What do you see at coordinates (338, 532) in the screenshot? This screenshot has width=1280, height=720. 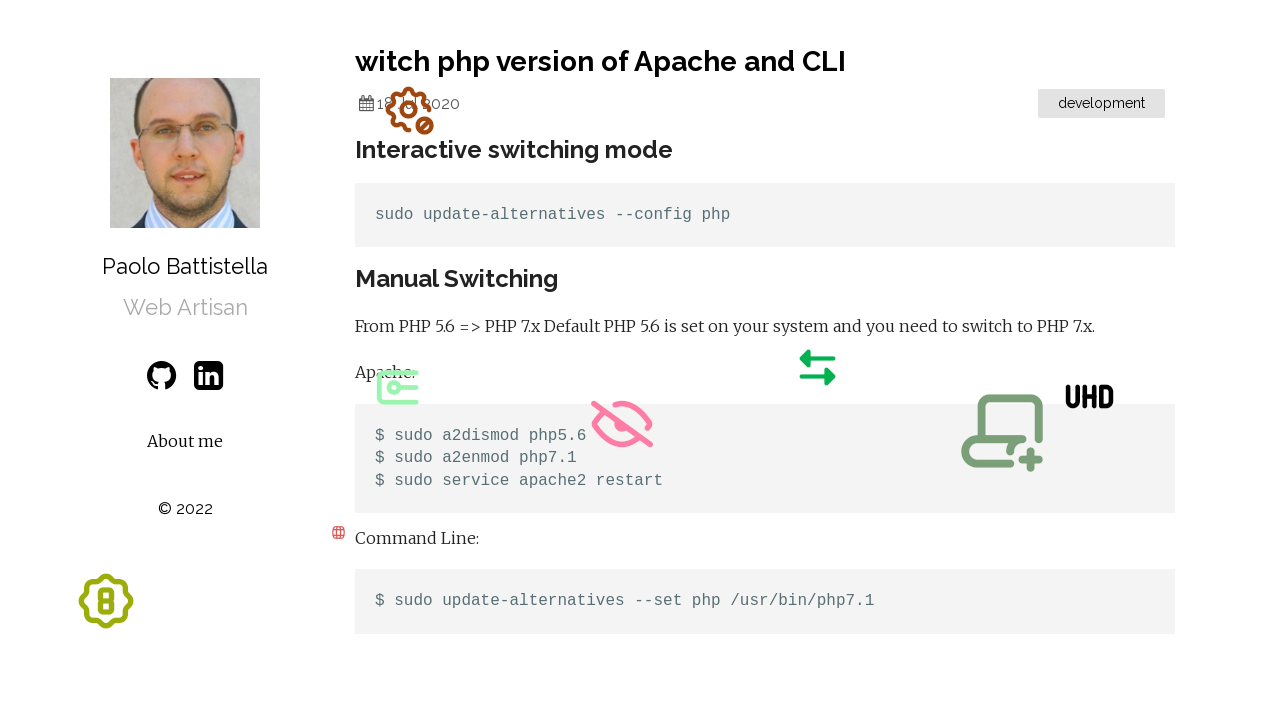 I see `view inventory or storage items` at bounding box center [338, 532].